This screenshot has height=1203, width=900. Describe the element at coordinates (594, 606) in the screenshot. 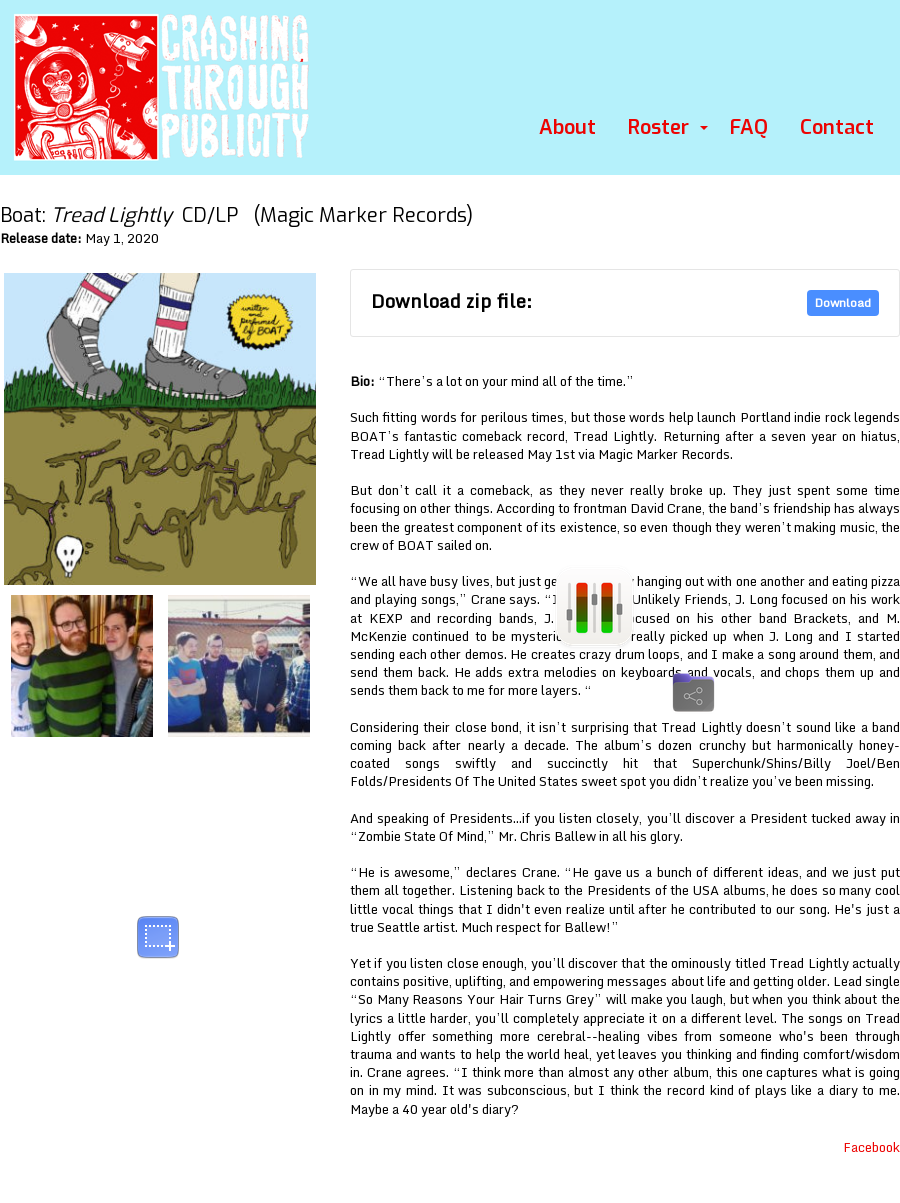

I see `open mudita24 audio mixer application` at that location.